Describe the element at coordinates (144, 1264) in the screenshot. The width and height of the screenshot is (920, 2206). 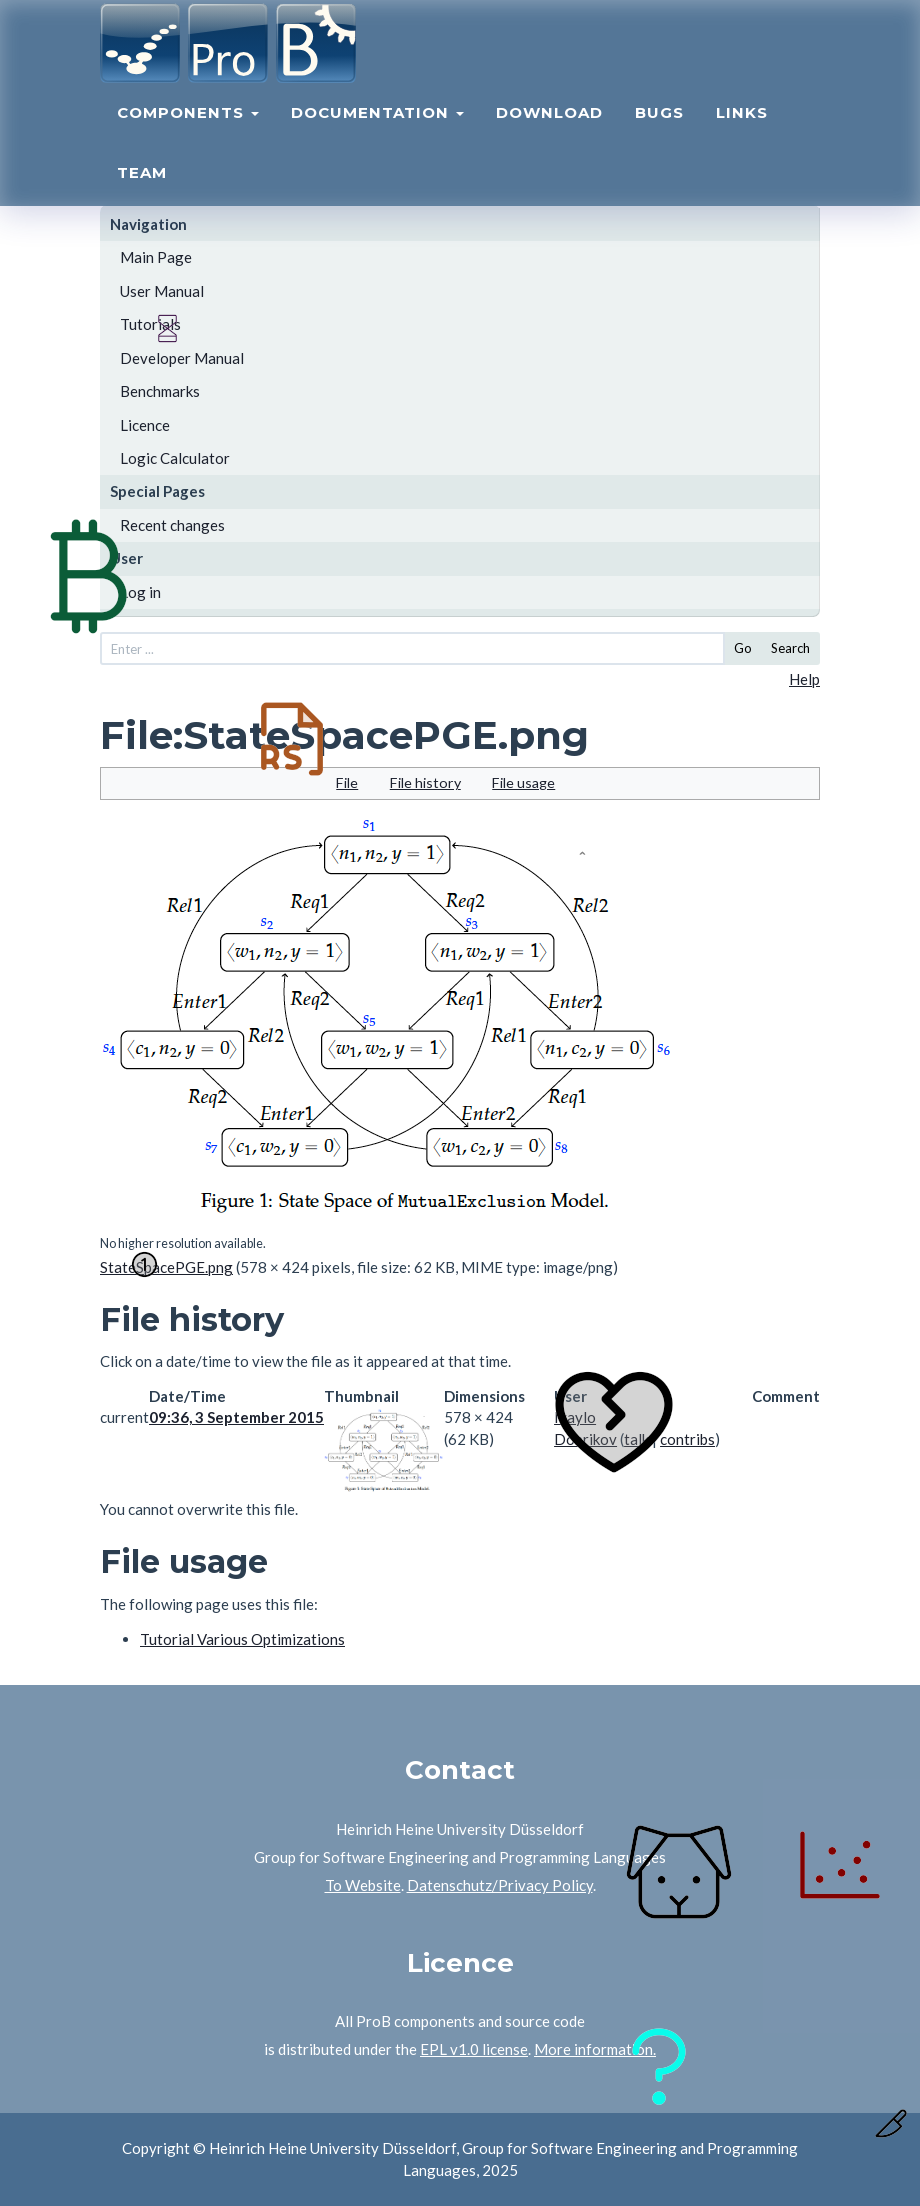
I see `indicates the first step in a sequence or tutorial` at that location.